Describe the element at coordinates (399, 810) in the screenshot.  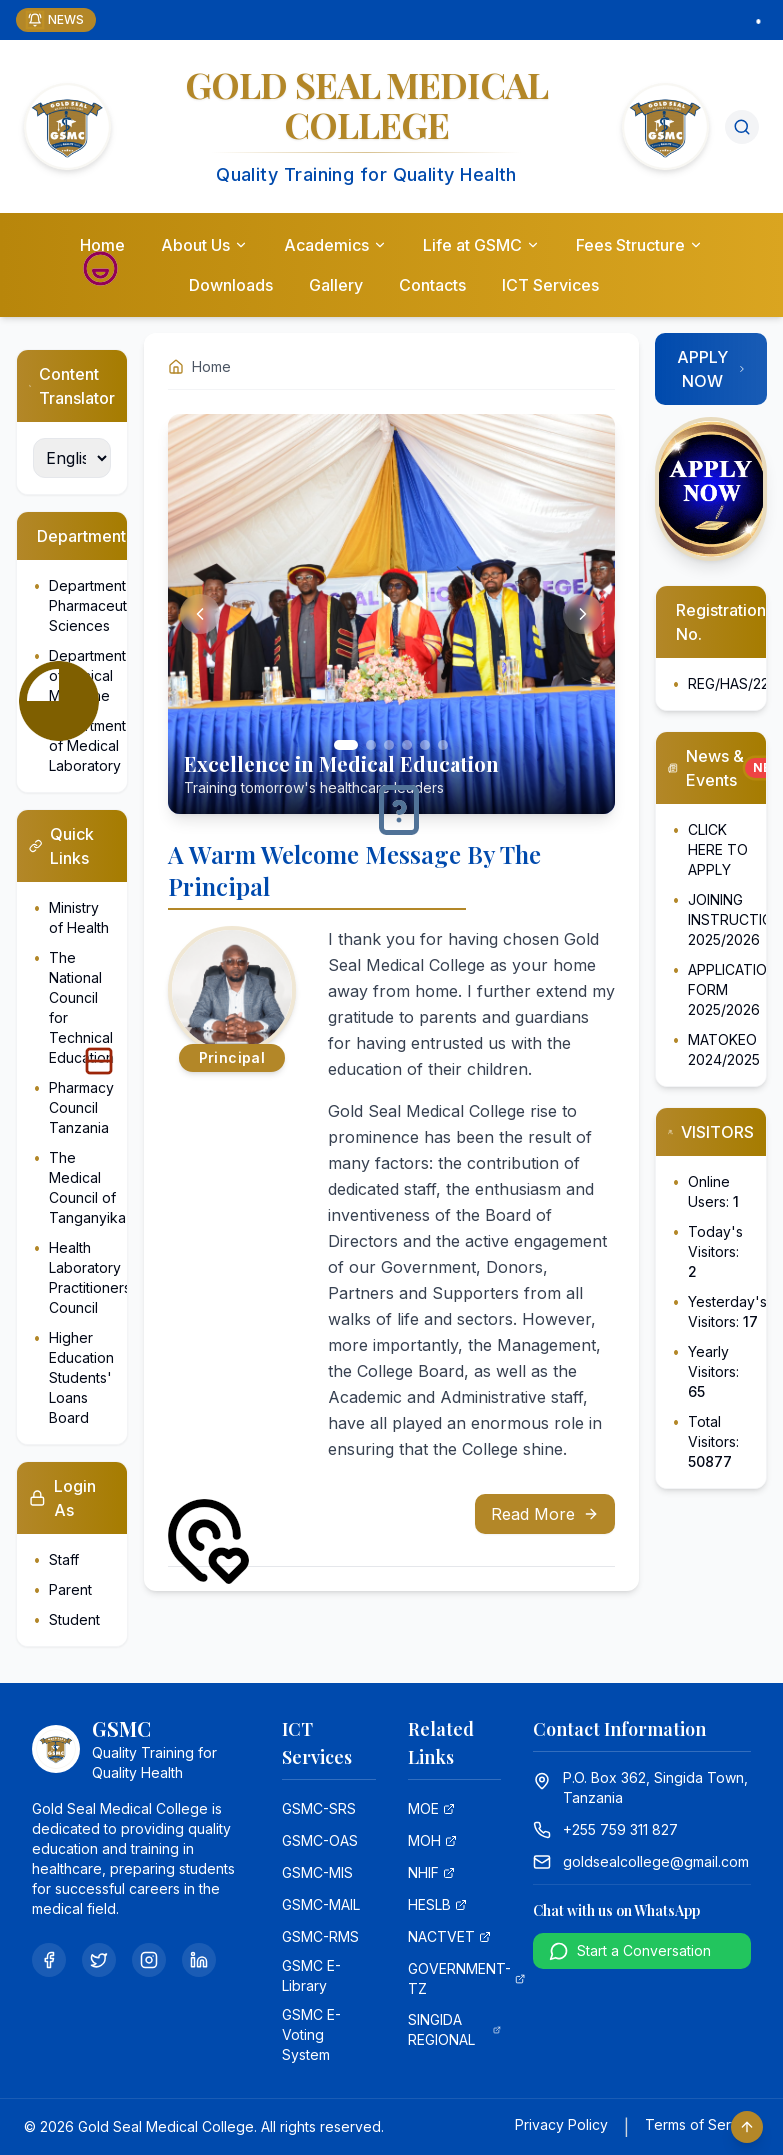
I see `unknown or unrecognized device detected` at that location.